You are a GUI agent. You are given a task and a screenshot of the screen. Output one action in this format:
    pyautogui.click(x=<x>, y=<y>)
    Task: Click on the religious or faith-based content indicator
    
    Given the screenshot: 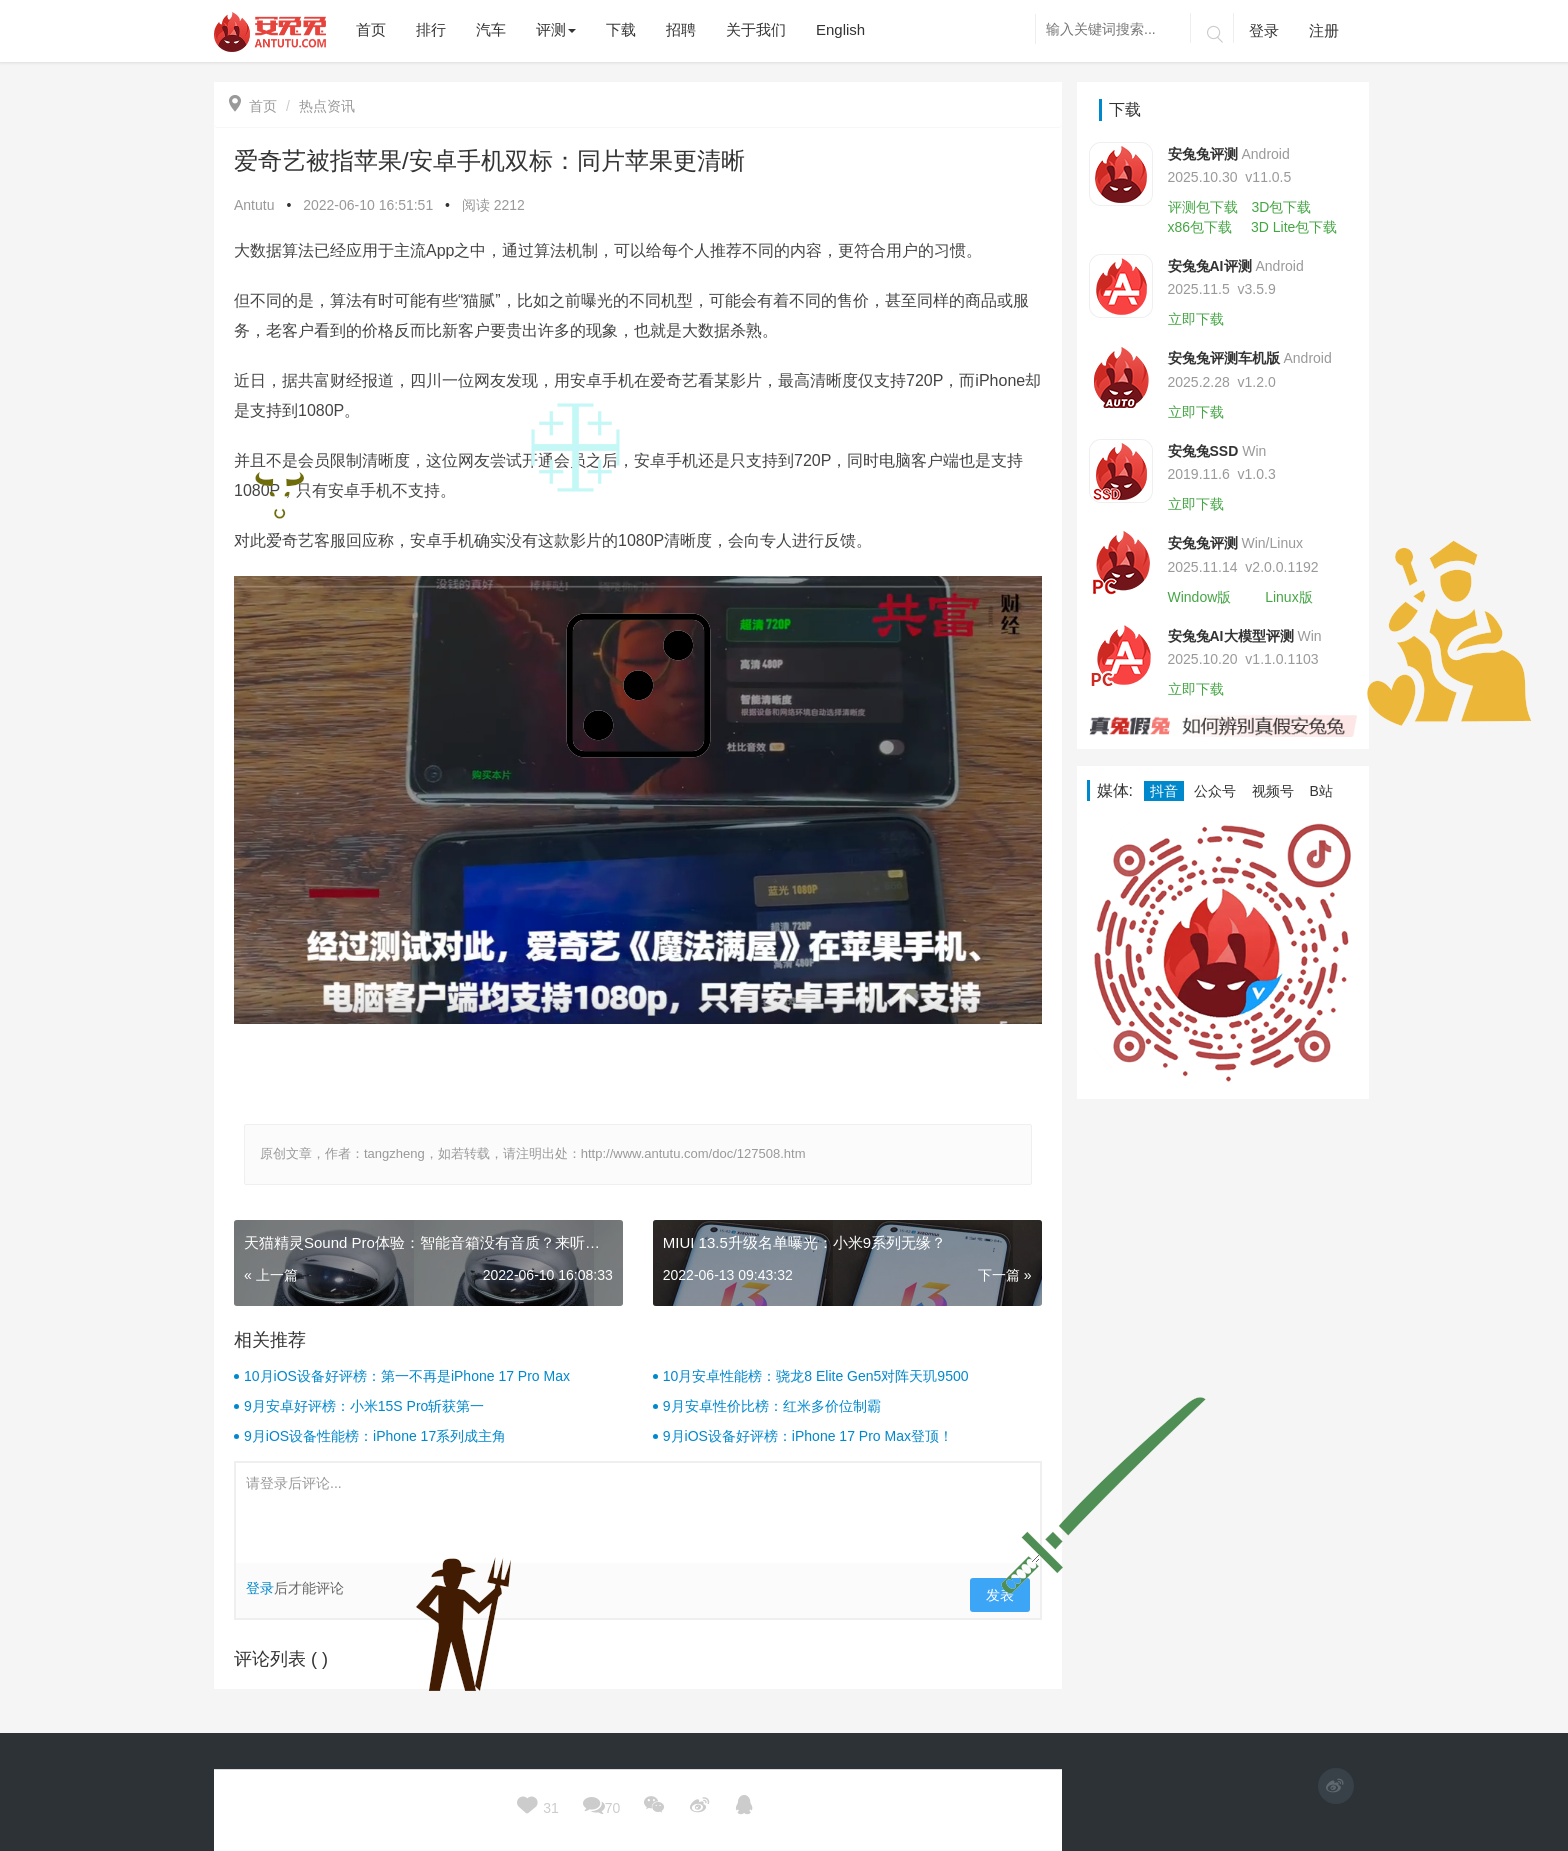 What is the action you would take?
    pyautogui.click(x=575, y=447)
    